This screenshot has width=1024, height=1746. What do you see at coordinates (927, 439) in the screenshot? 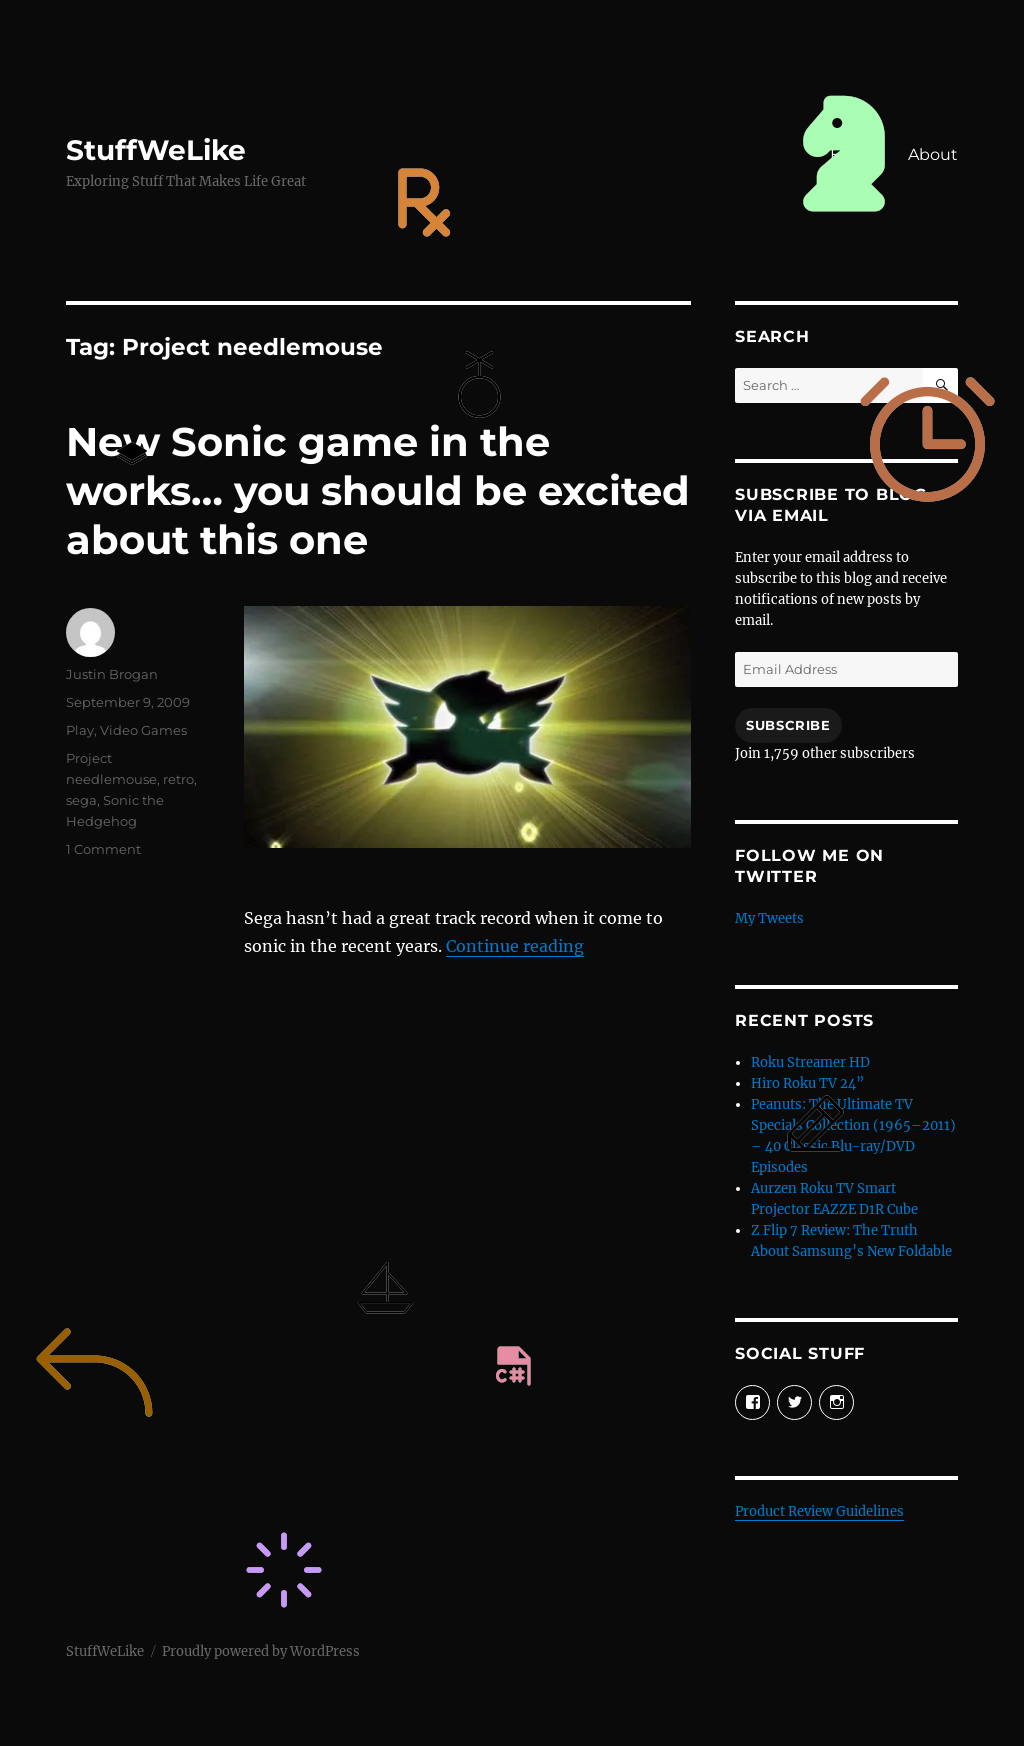
I see `set or manage alarms` at bounding box center [927, 439].